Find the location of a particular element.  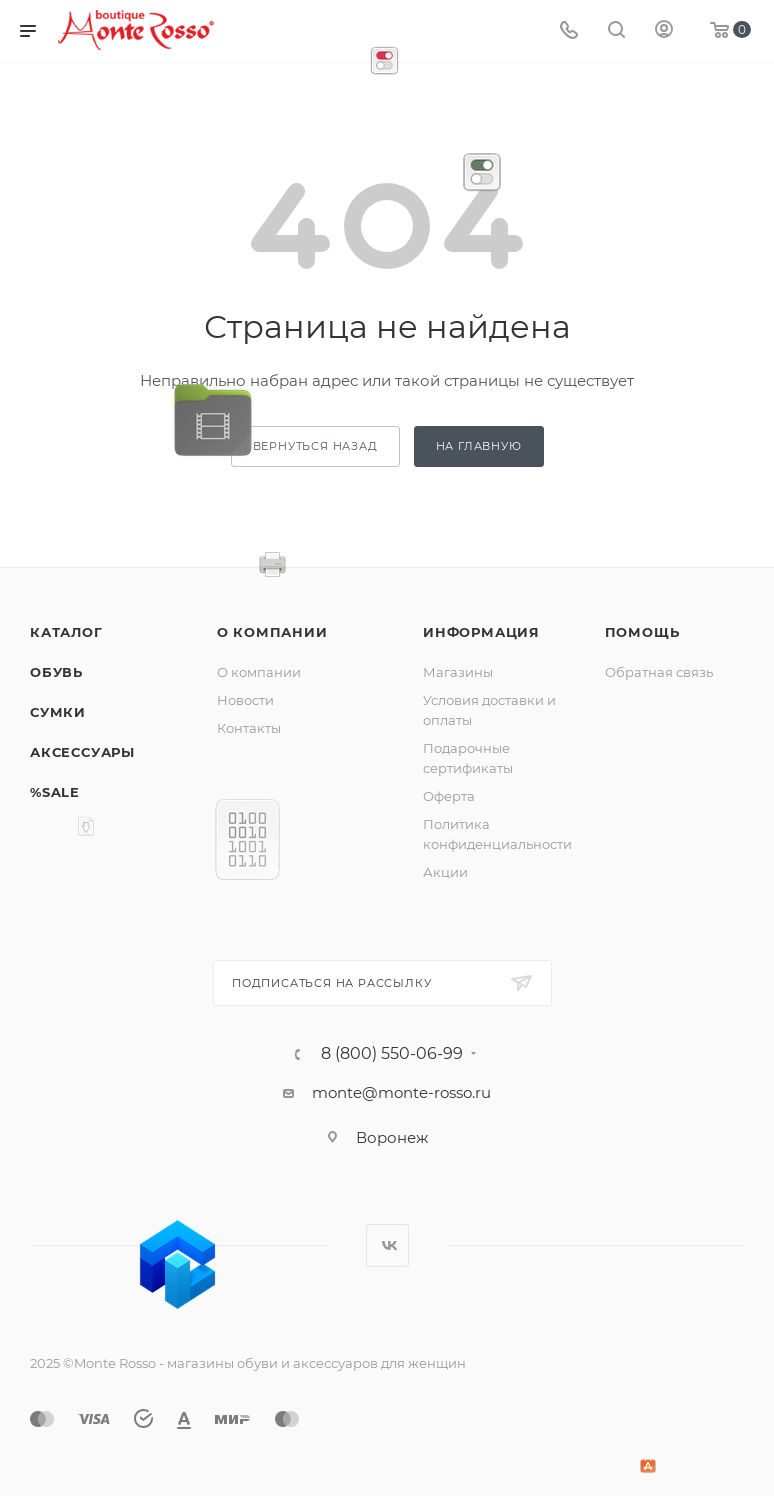

indicates a Windows executable or downloadable program file is located at coordinates (247, 839).